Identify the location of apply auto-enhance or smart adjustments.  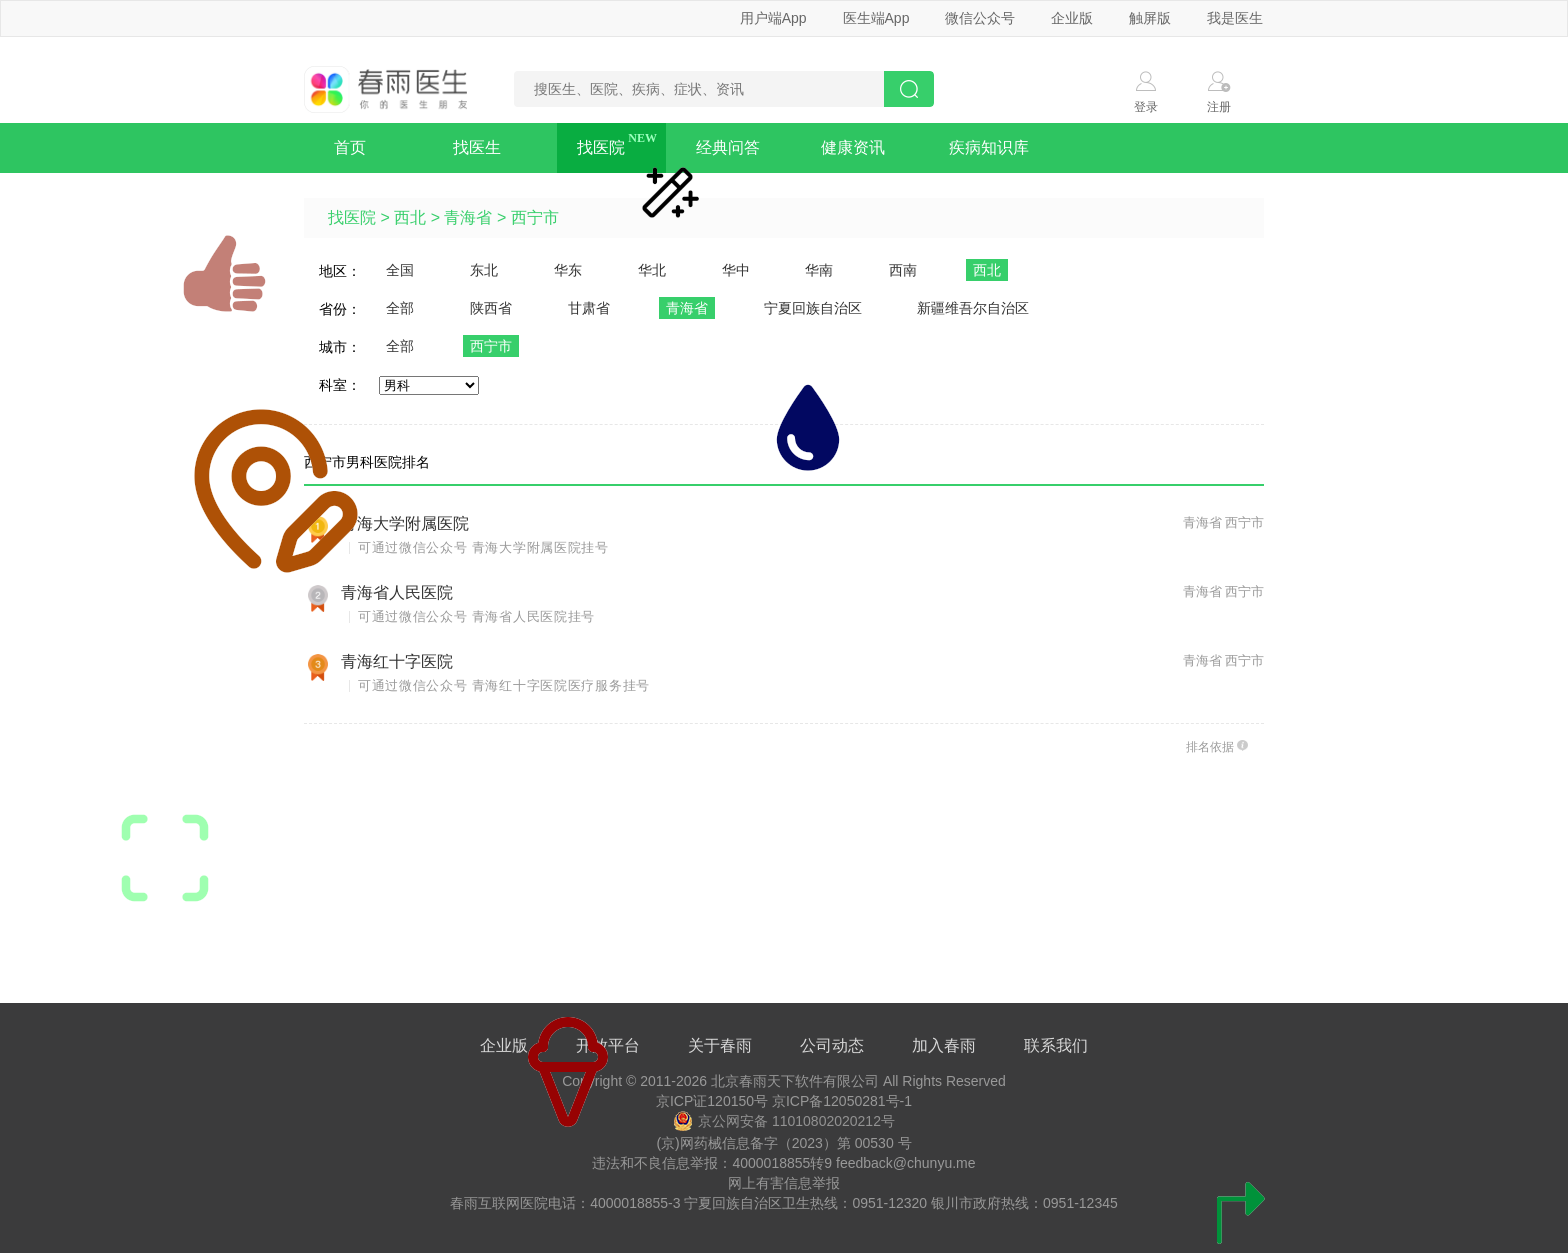
(667, 192).